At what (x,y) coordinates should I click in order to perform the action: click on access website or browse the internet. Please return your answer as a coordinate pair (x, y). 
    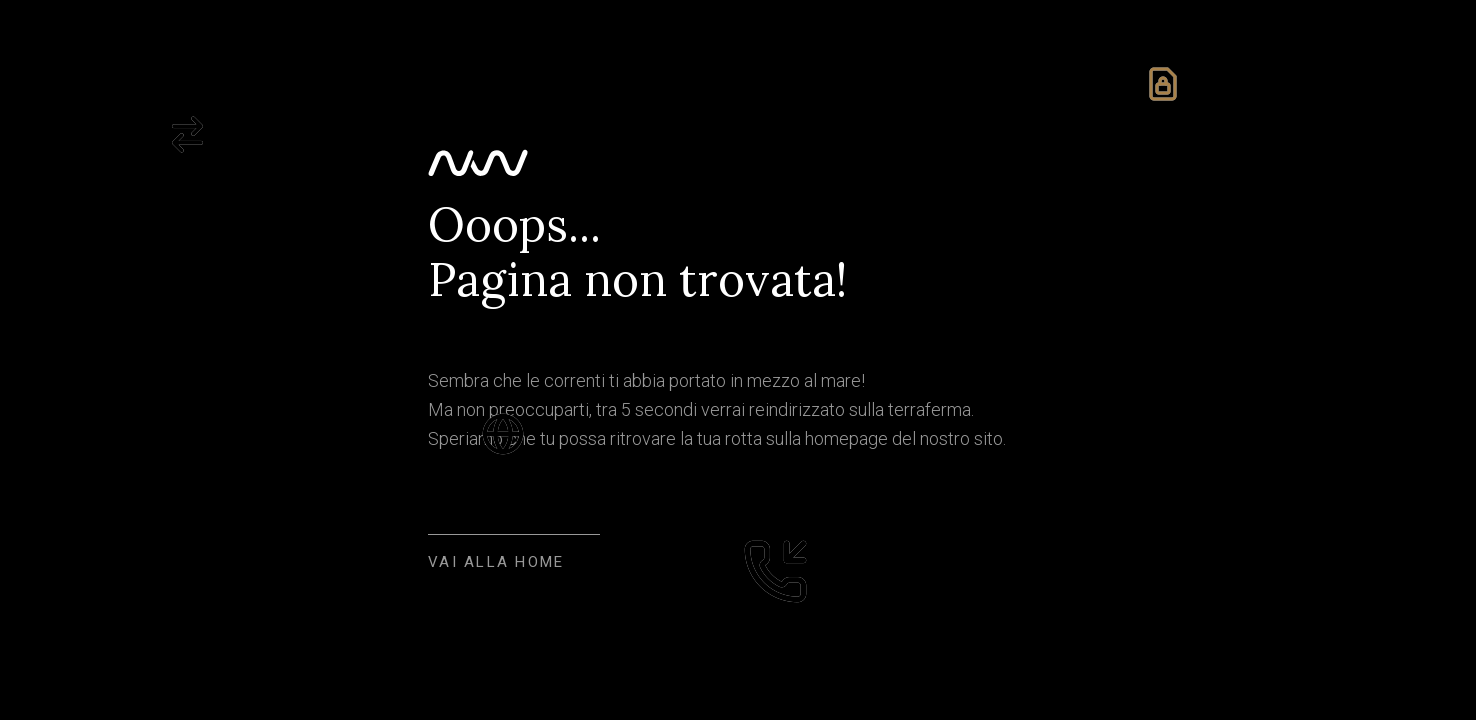
    Looking at the image, I should click on (503, 434).